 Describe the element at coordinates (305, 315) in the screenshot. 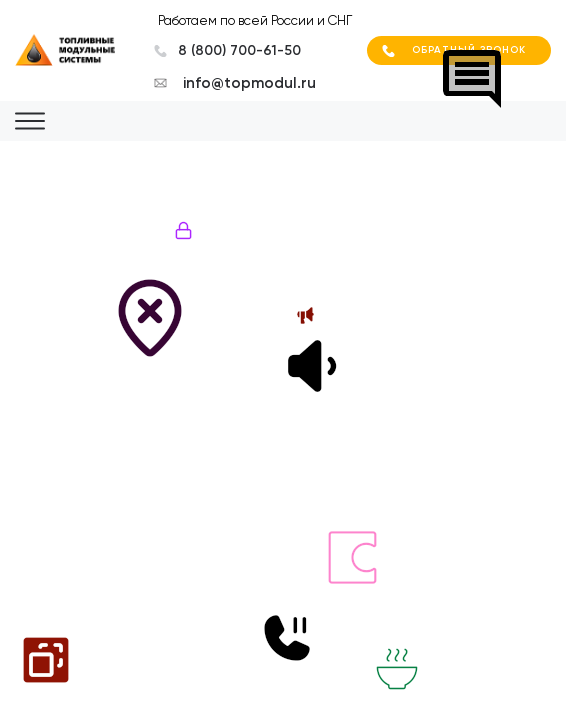

I see `make an announcement or broadcast` at that location.